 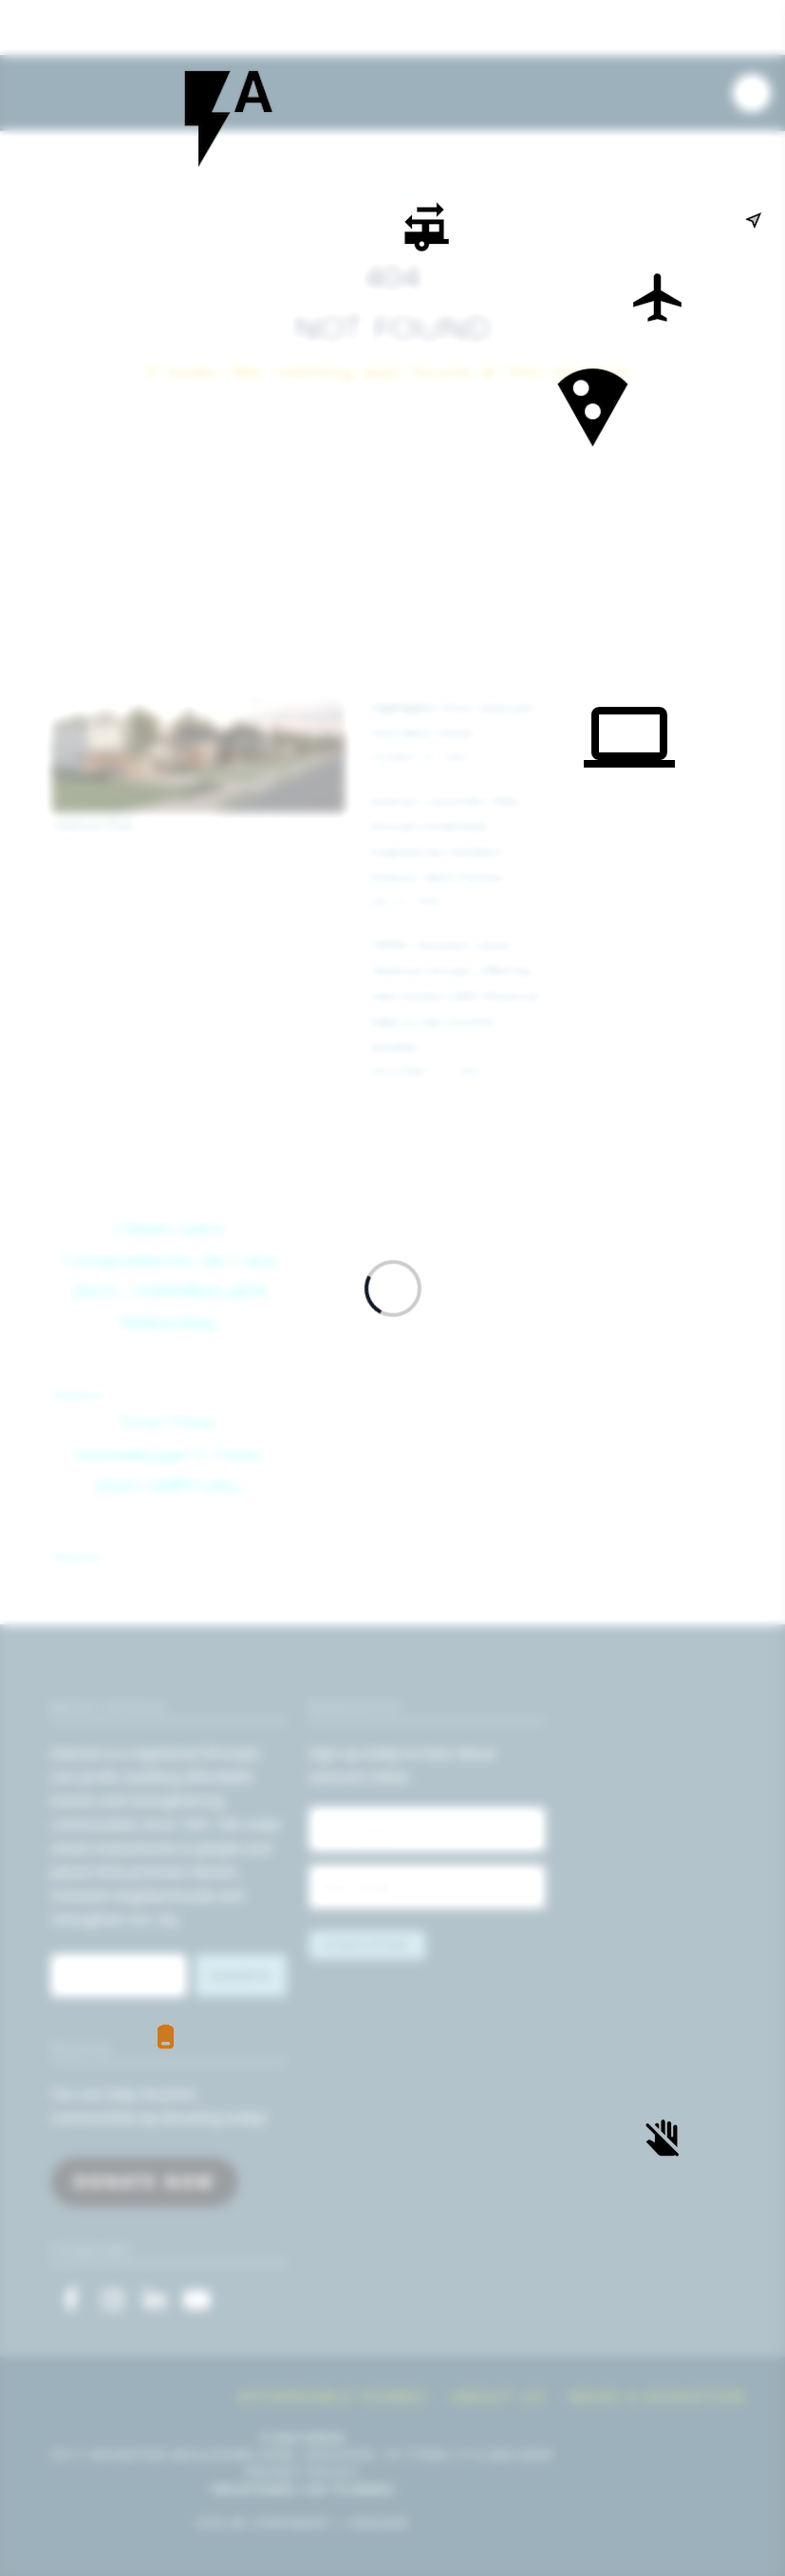 What do you see at coordinates (592, 407) in the screenshot?
I see `find nearby pizza restaurants` at bounding box center [592, 407].